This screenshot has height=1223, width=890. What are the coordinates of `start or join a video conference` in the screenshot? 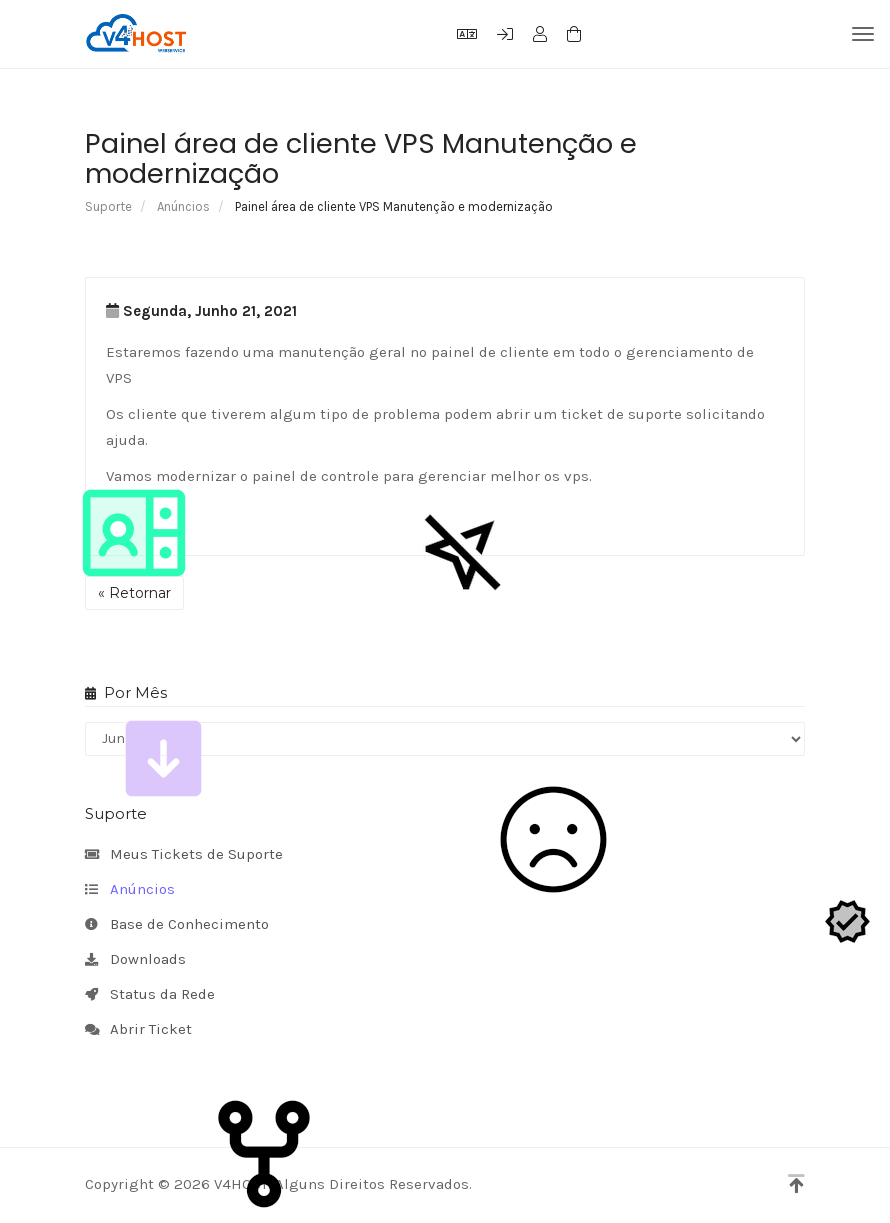 It's located at (134, 533).